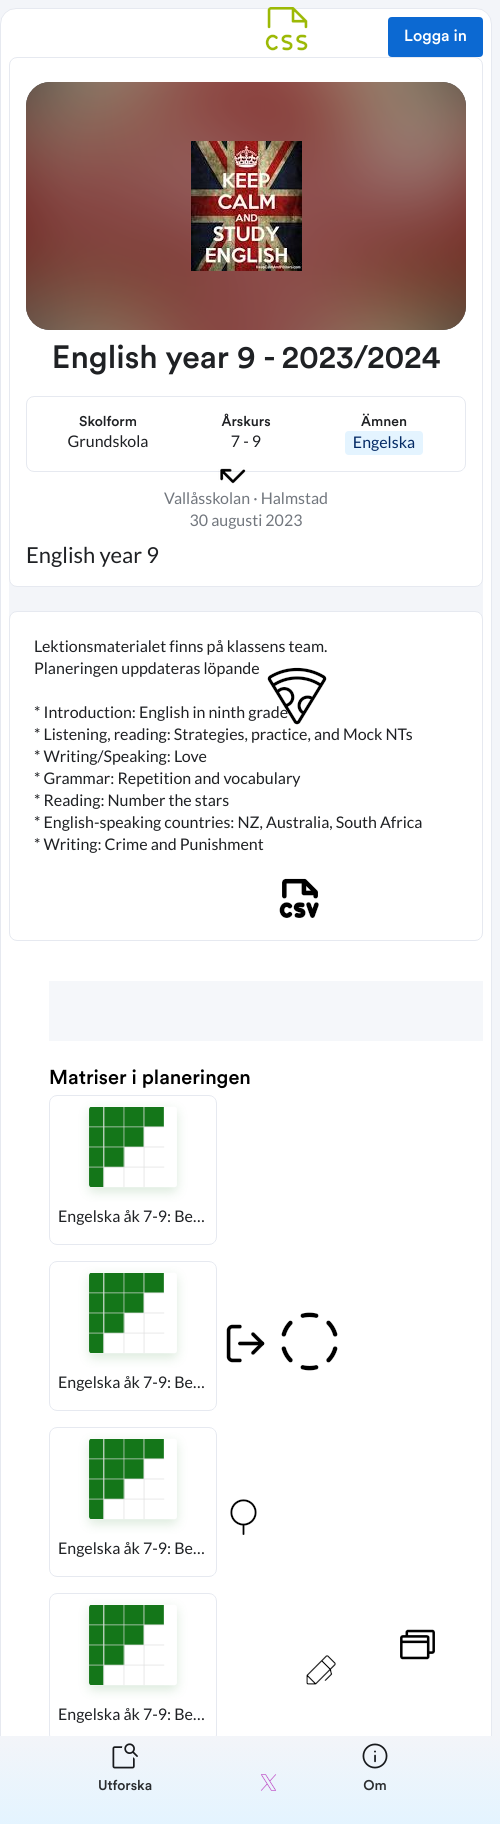  What do you see at coordinates (245, 1343) in the screenshot?
I see `log out of your account` at bounding box center [245, 1343].